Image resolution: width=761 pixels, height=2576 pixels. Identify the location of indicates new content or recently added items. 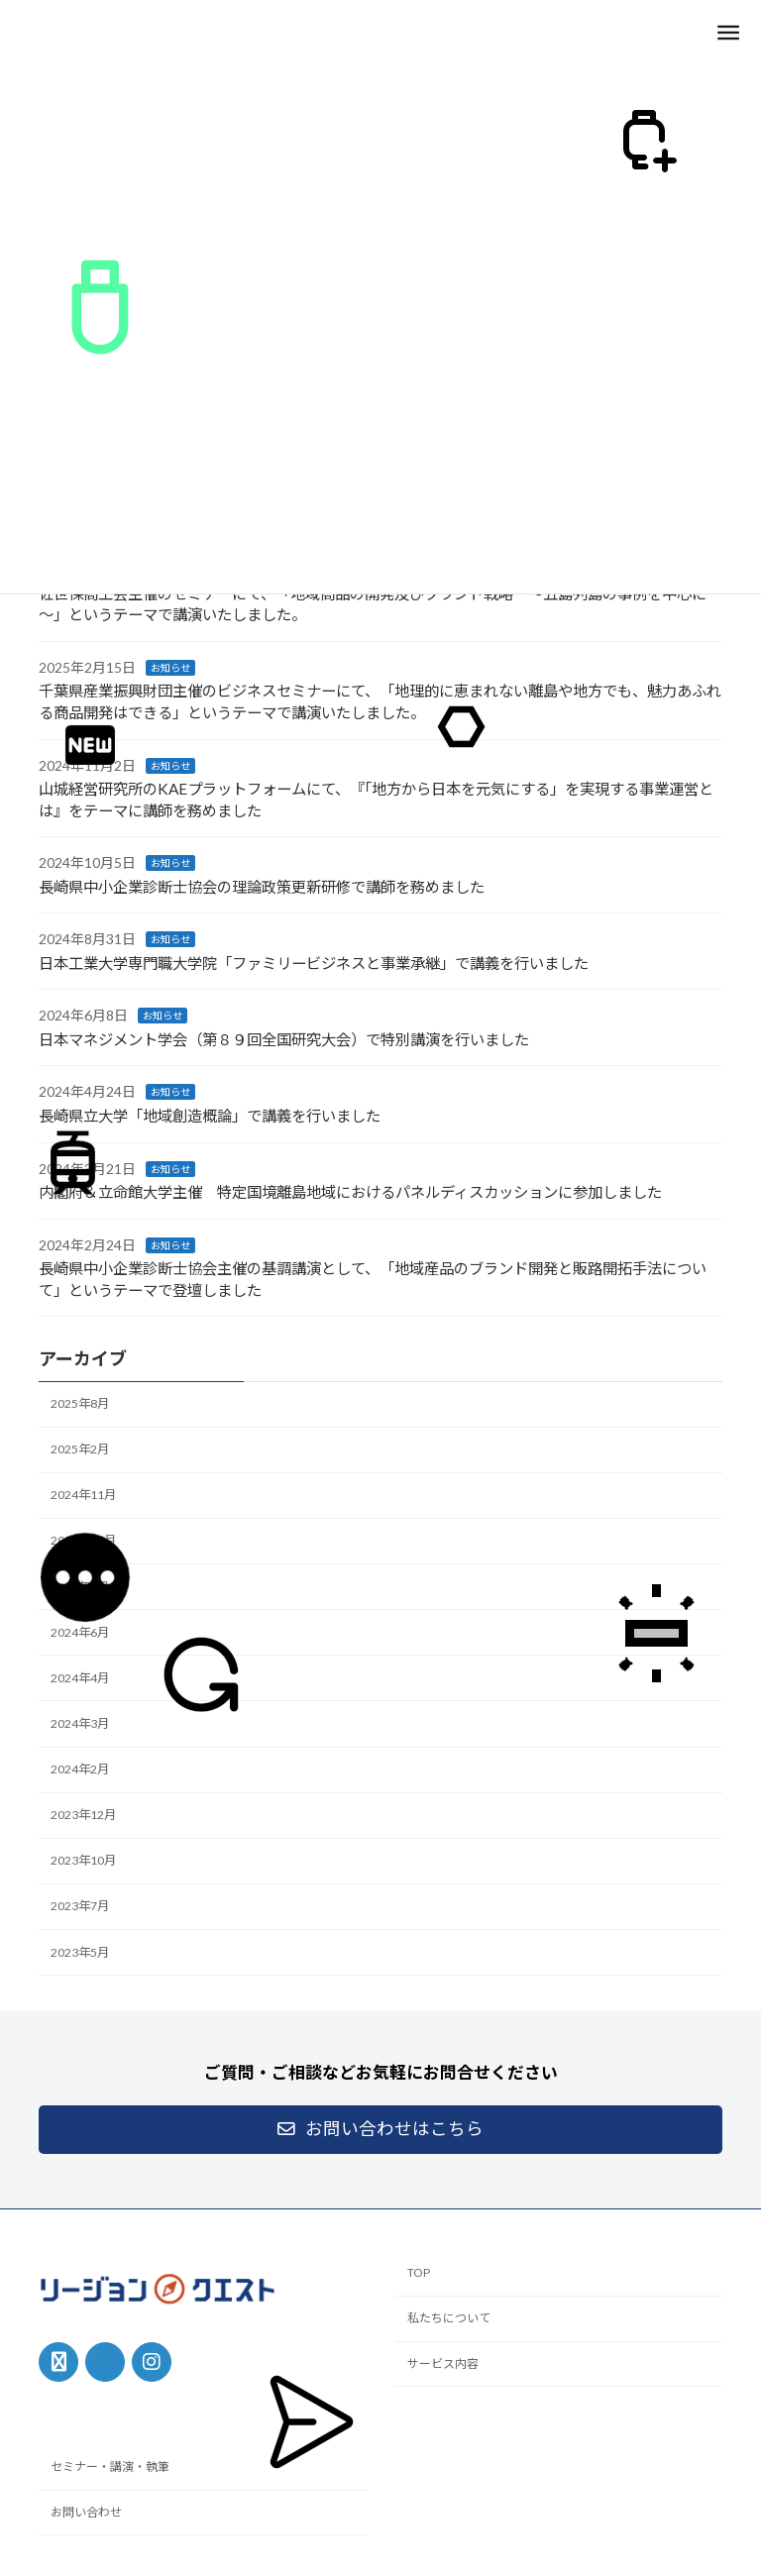
(90, 745).